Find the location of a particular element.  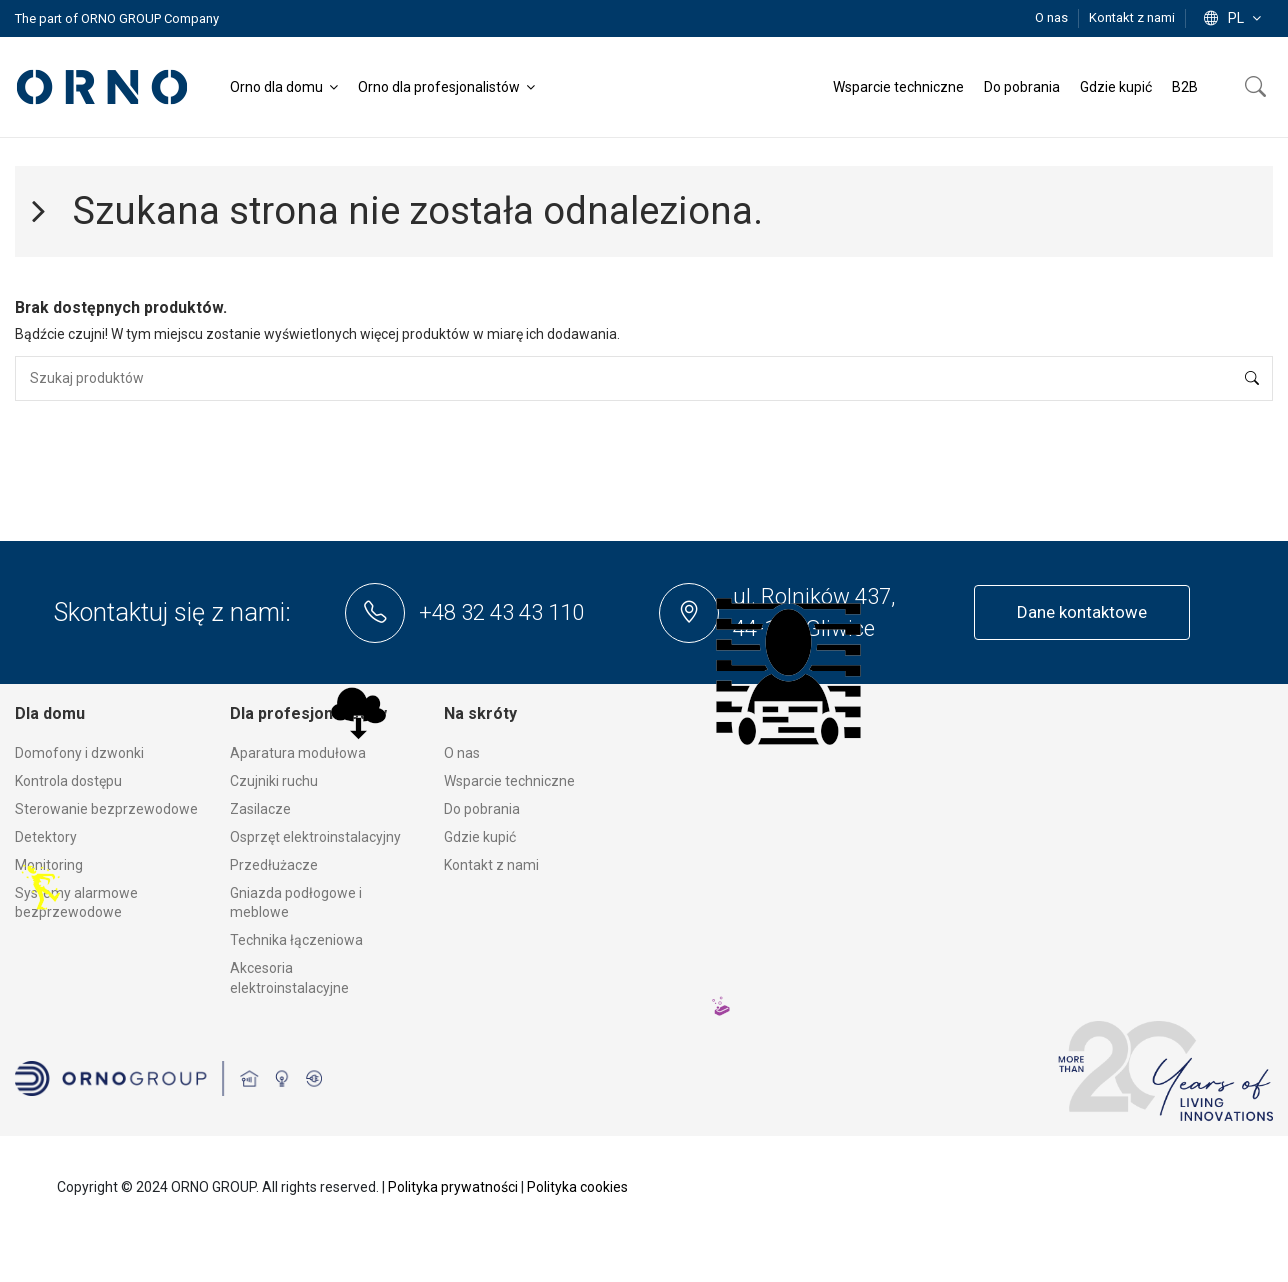

zombie enemy or character type in a game is located at coordinates (43, 887).